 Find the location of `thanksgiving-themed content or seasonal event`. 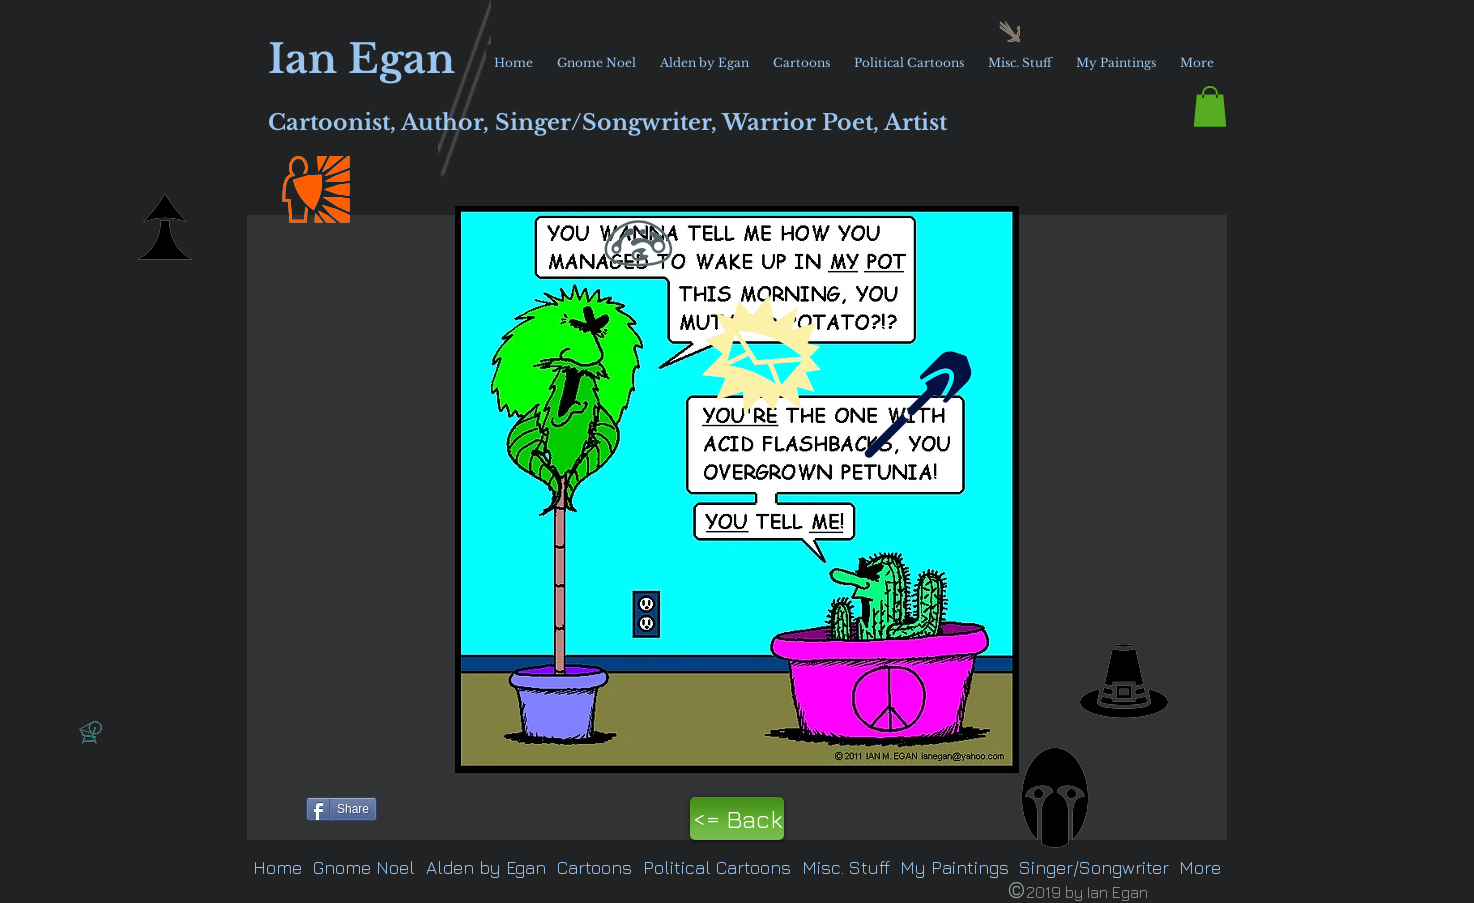

thanksgiving-themed content or seasonal event is located at coordinates (1124, 681).